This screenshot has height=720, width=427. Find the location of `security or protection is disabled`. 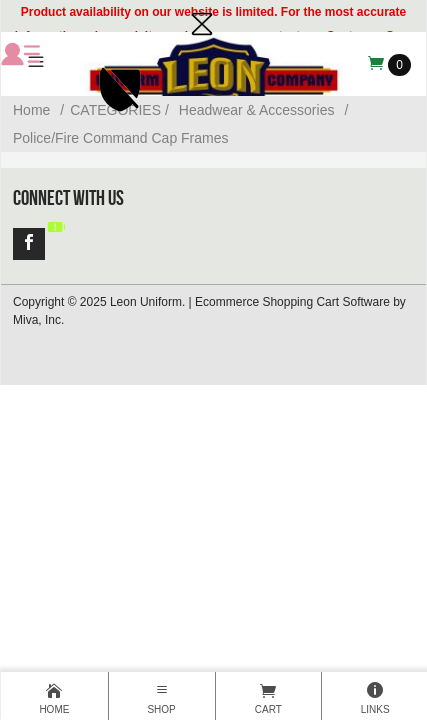

security or protection is disabled is located at coordinates (120, 88).